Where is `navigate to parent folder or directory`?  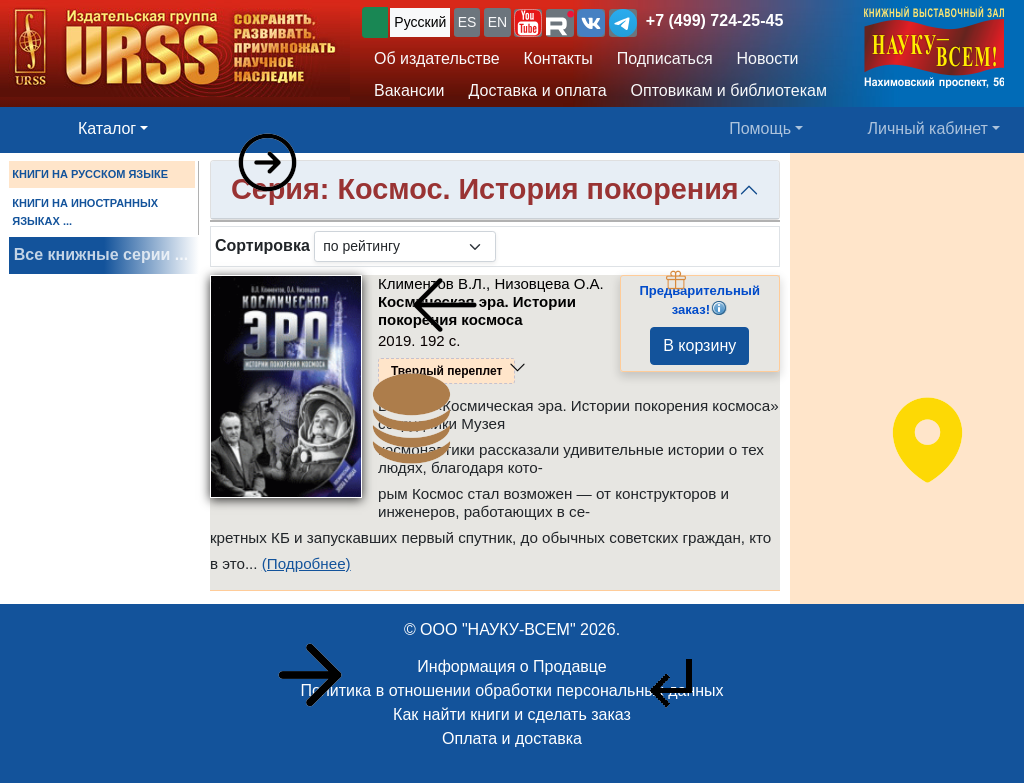 navigate to parent folder or directory is located at coordinates (669, 682).